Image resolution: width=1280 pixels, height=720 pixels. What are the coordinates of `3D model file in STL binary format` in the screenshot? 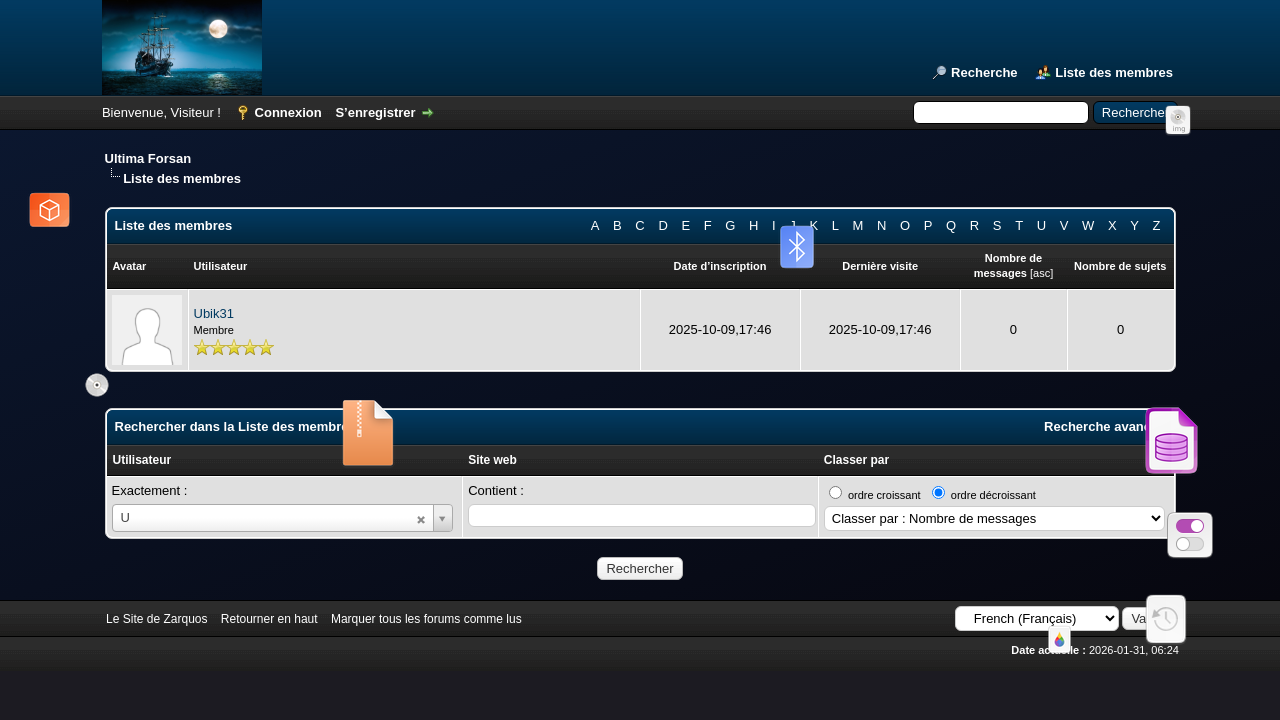 It's located at (49, 208).